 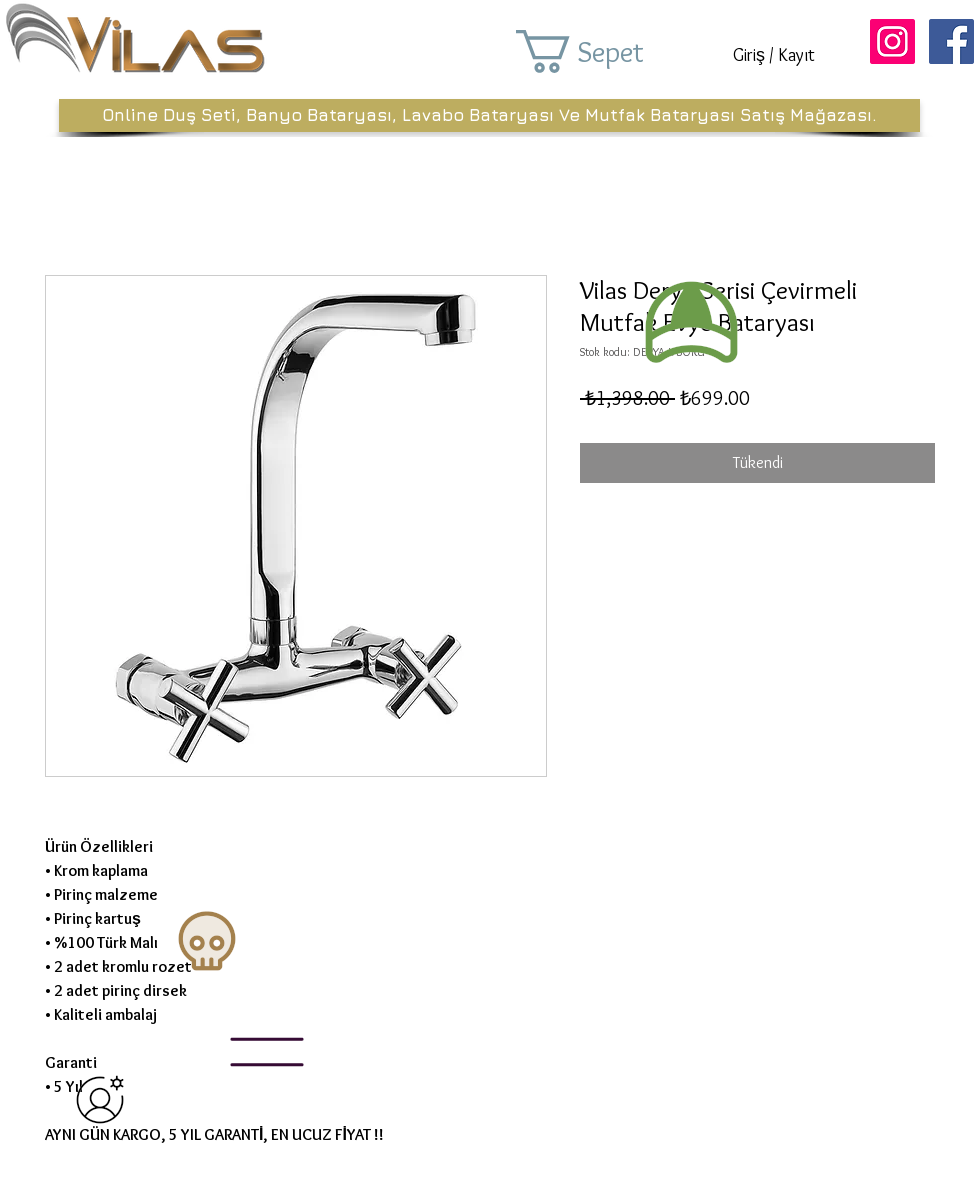 What do you see at coordinates (207, 942) in the screenshot?
I see `indicates danger or fatal error` at bounding box center [207, 942].